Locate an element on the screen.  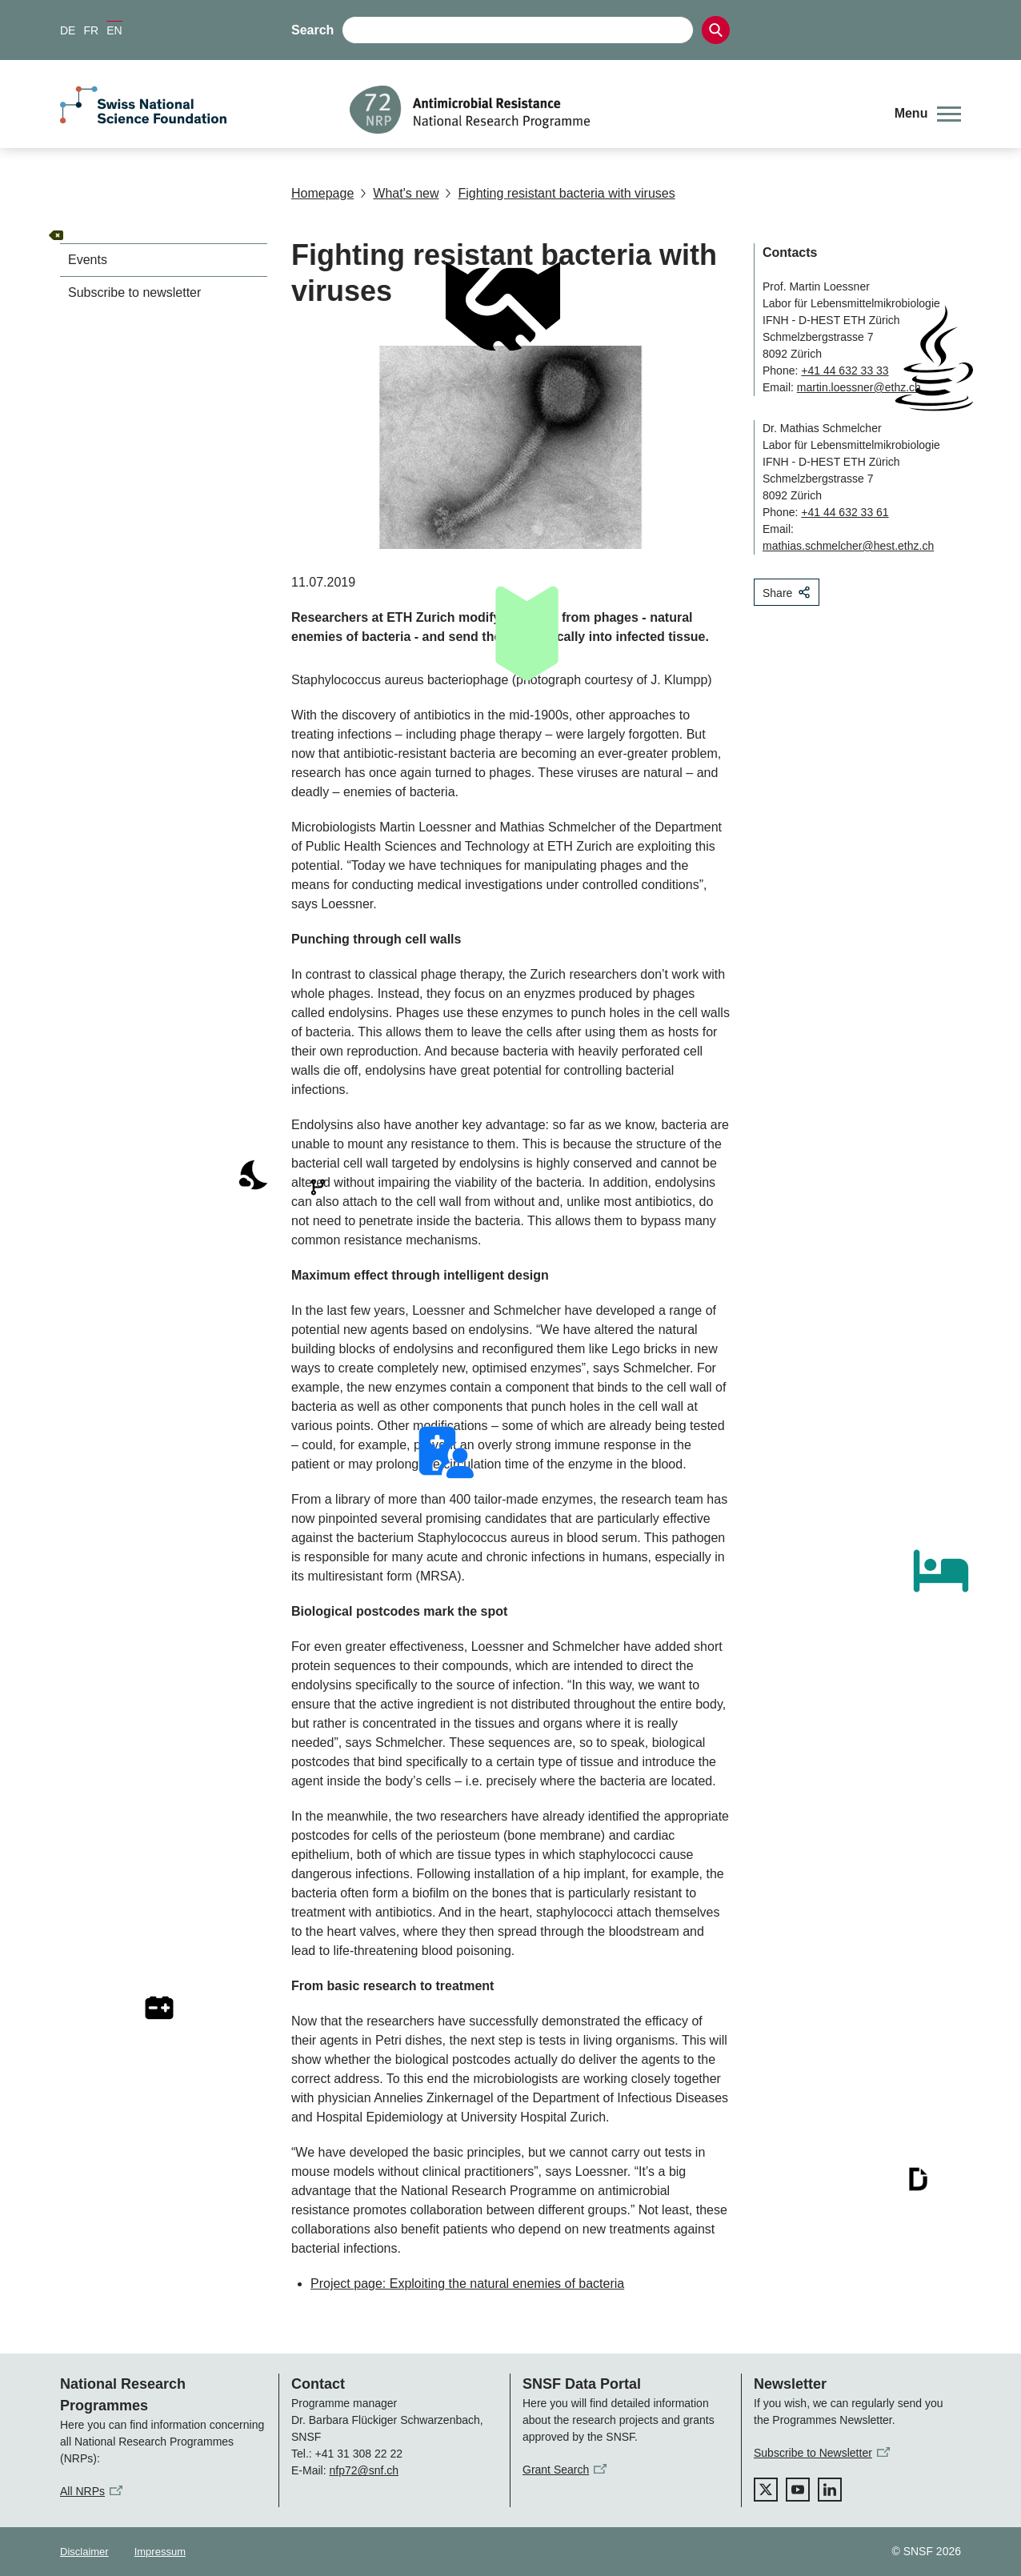
check vehicle battery status is located at coordinates (159, 2009).